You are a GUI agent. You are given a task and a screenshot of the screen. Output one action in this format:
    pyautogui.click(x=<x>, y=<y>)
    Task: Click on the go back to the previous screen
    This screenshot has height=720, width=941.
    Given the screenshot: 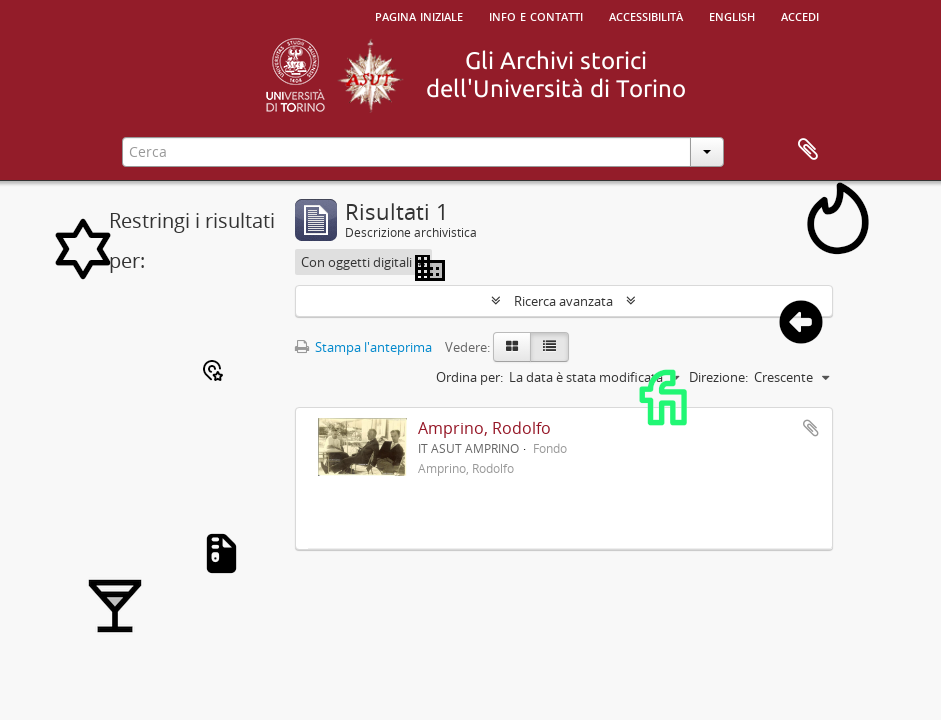 What is the action you would take?
    pyautogui.click(x=801, y=322)
    